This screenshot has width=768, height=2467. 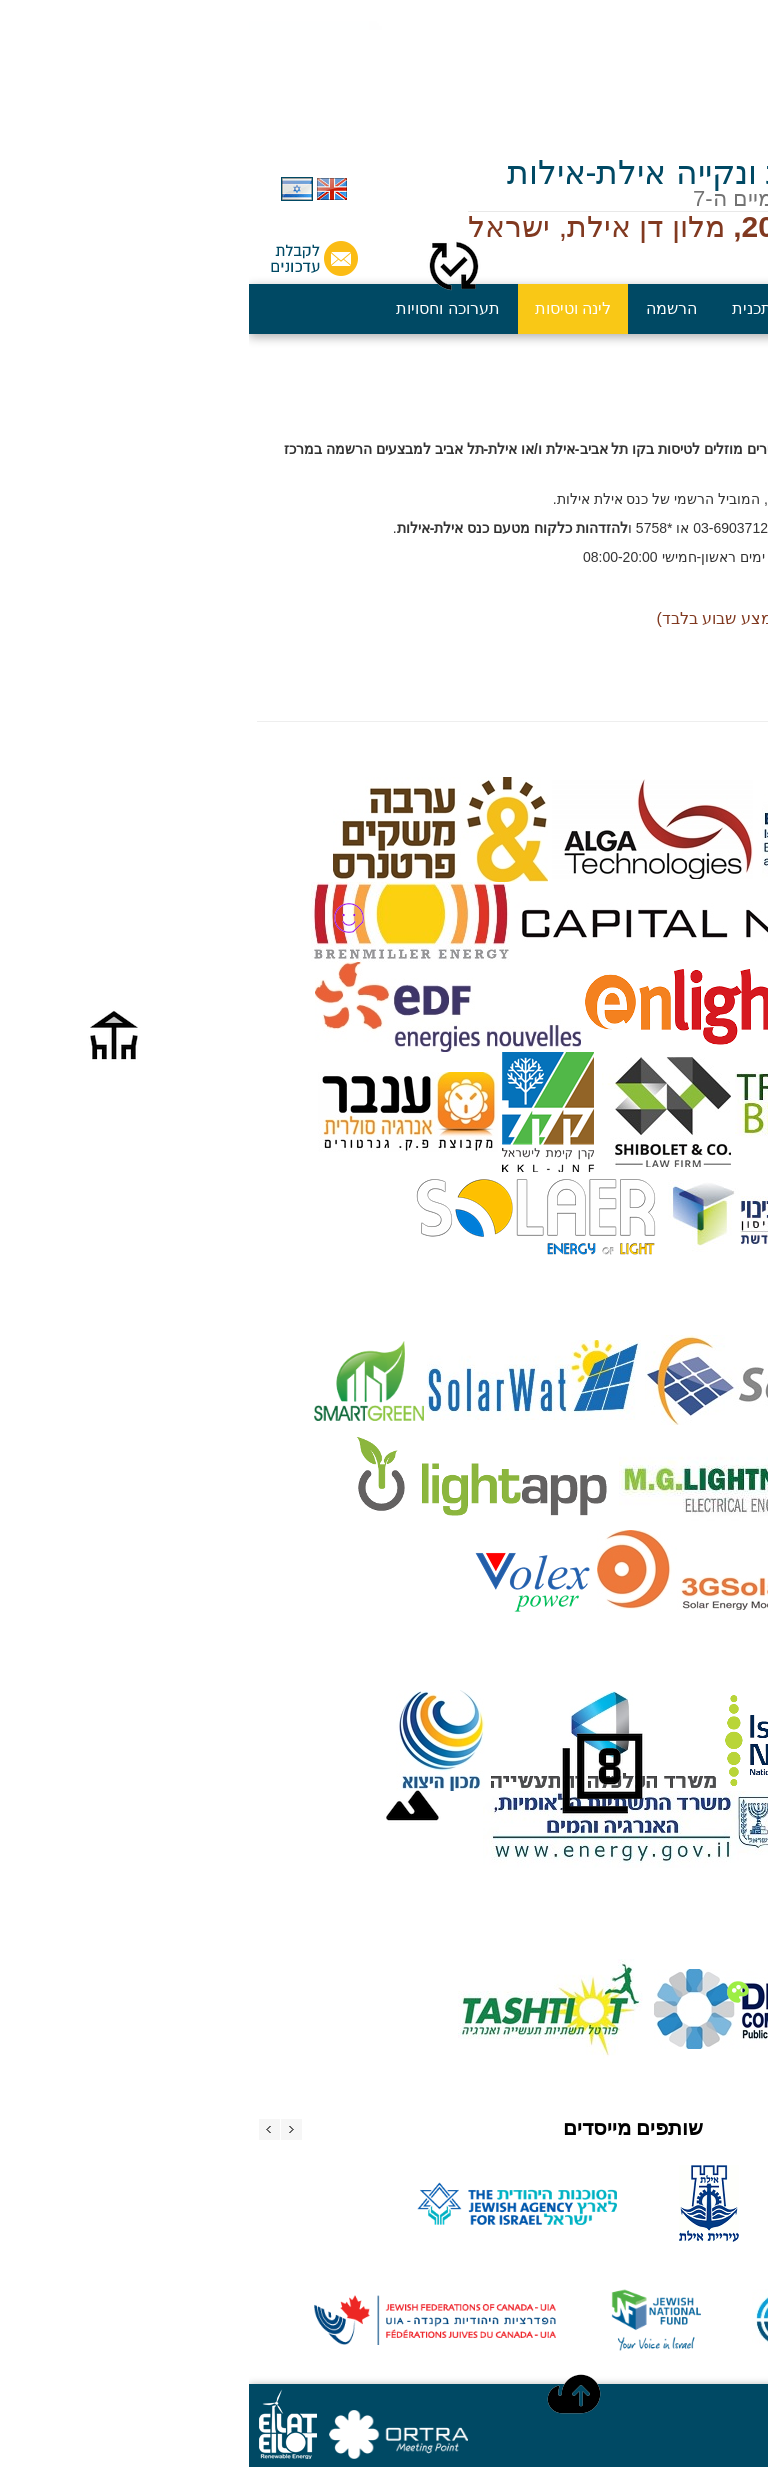 What do you see at coordinates (349, 918) in the screenshot?
I see `add a sticker to your message` at bounding box center [349, 918].